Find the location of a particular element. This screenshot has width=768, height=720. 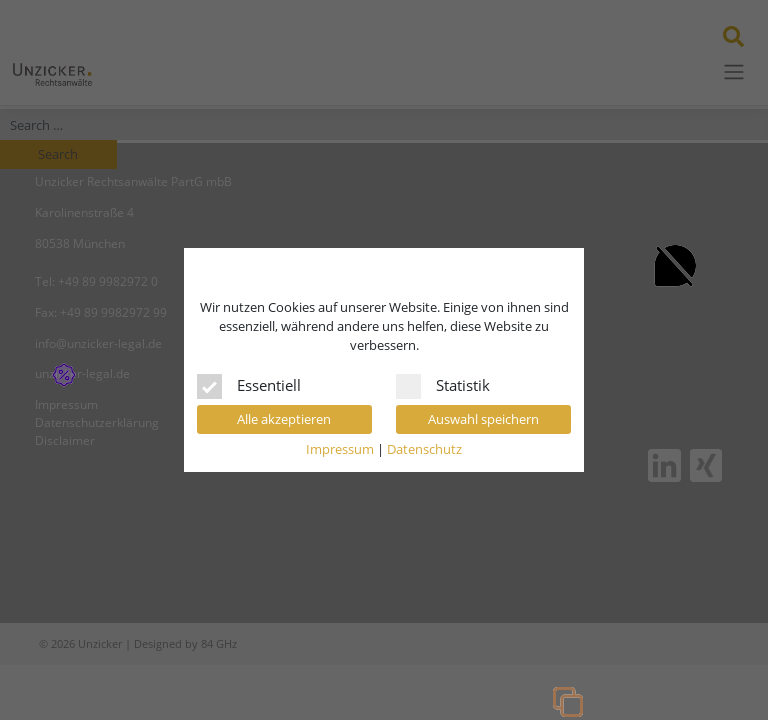

view available discounts or promotions is located at coordinates (64, 375).